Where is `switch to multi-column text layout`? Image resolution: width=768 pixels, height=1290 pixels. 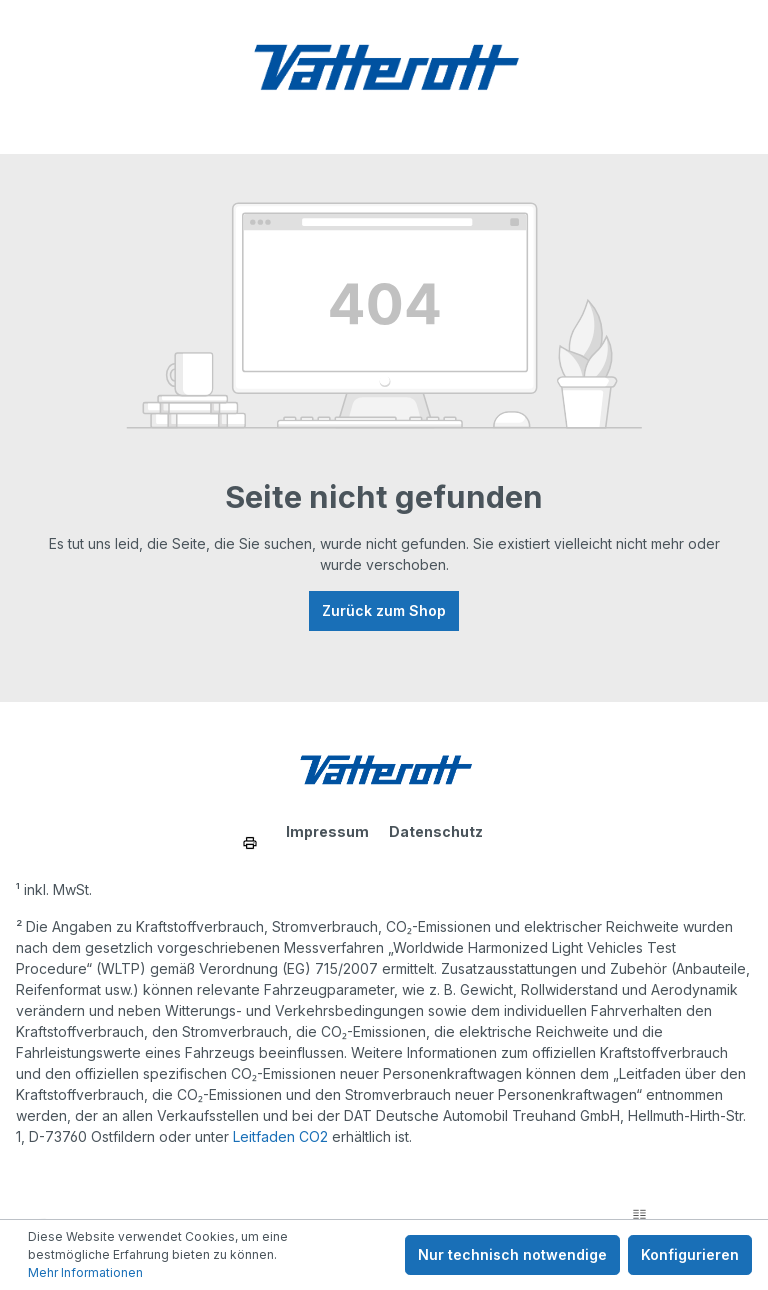
switch to multi-column text layout is located at coordinates (639, 1214).